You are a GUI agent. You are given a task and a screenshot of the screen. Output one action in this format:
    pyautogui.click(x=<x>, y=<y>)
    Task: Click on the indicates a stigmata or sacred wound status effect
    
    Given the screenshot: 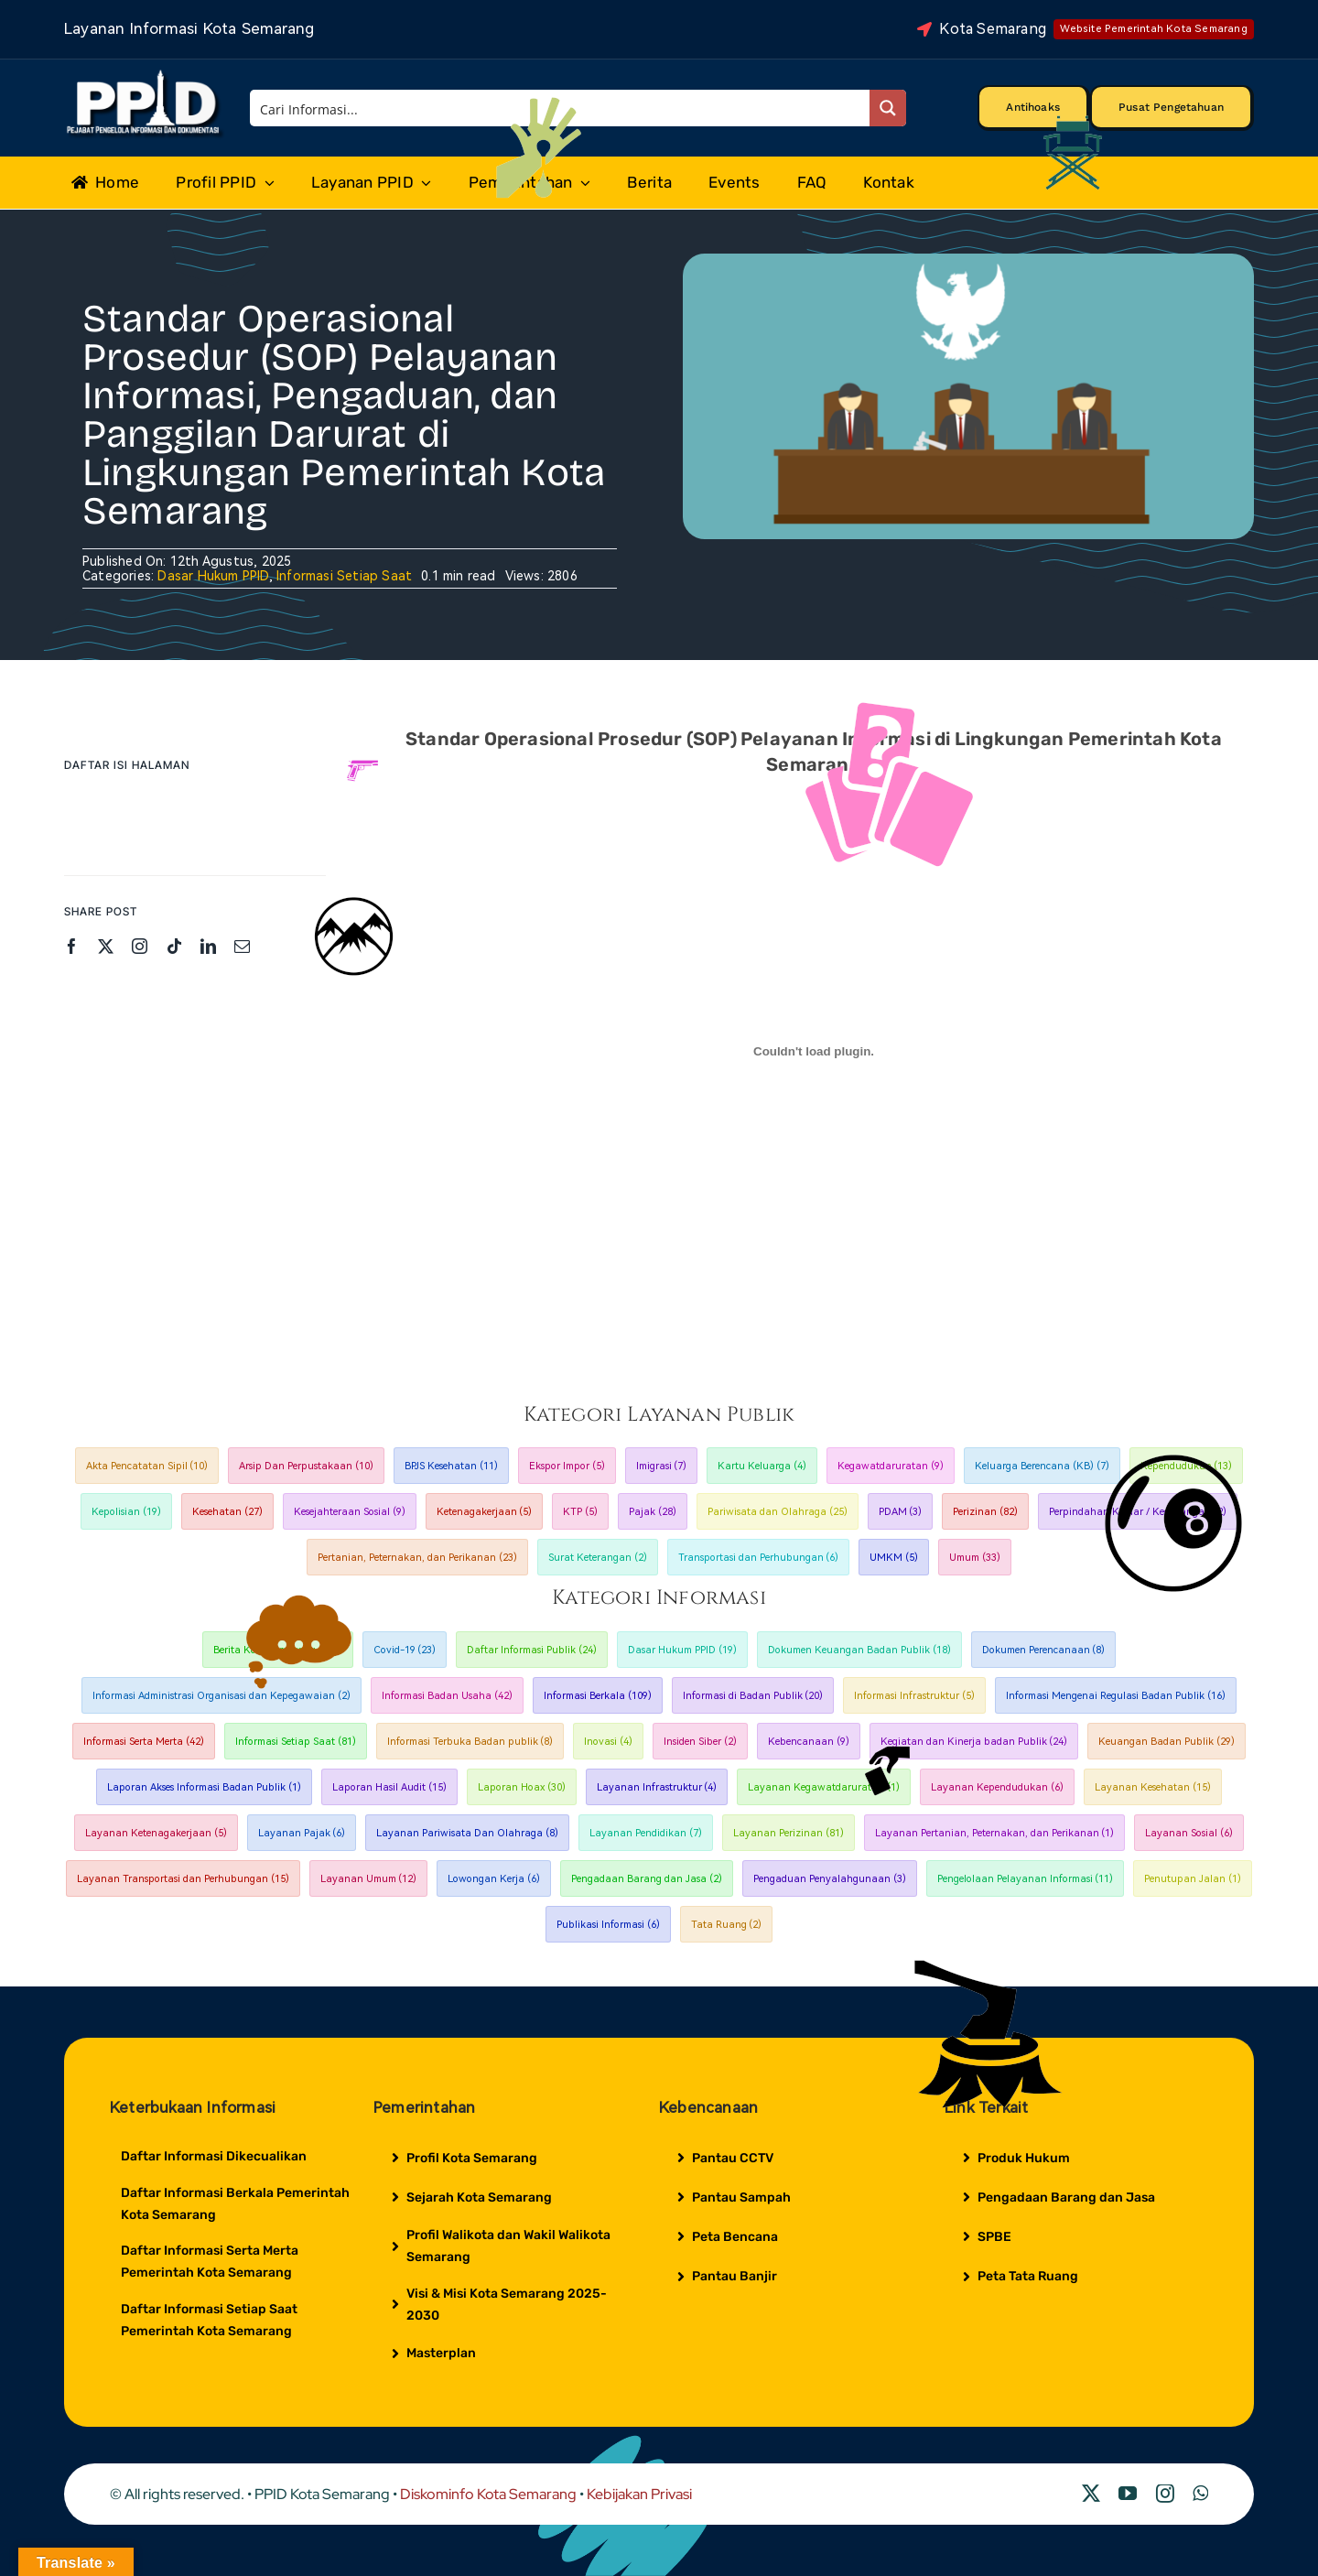 What is the action you would take?
    pyautogui.click(x=548, y=147)
    